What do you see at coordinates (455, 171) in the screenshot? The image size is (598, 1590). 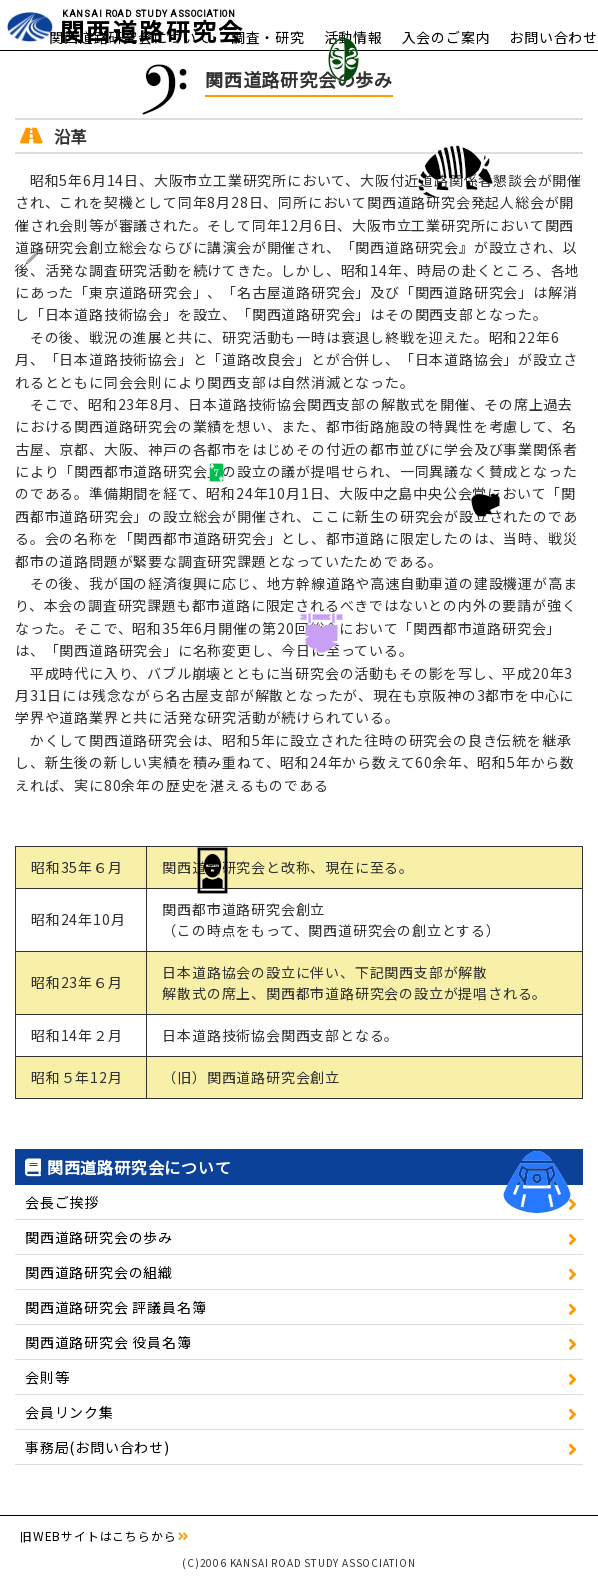 I see `armadillo character or avatar selection` at bounding box center [455, 171].